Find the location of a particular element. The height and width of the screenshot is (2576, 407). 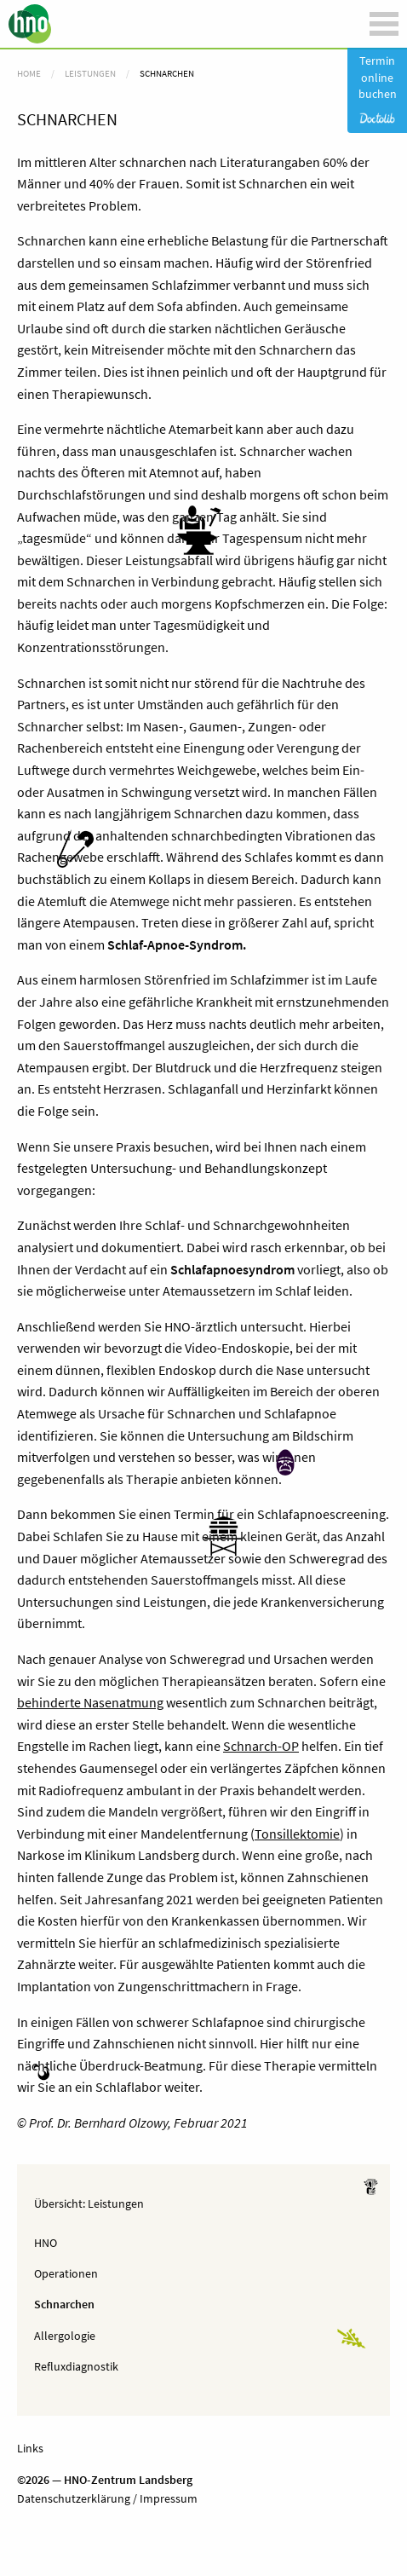

access the blacksmith shop or crafting station is located at coordinates (197, 529).